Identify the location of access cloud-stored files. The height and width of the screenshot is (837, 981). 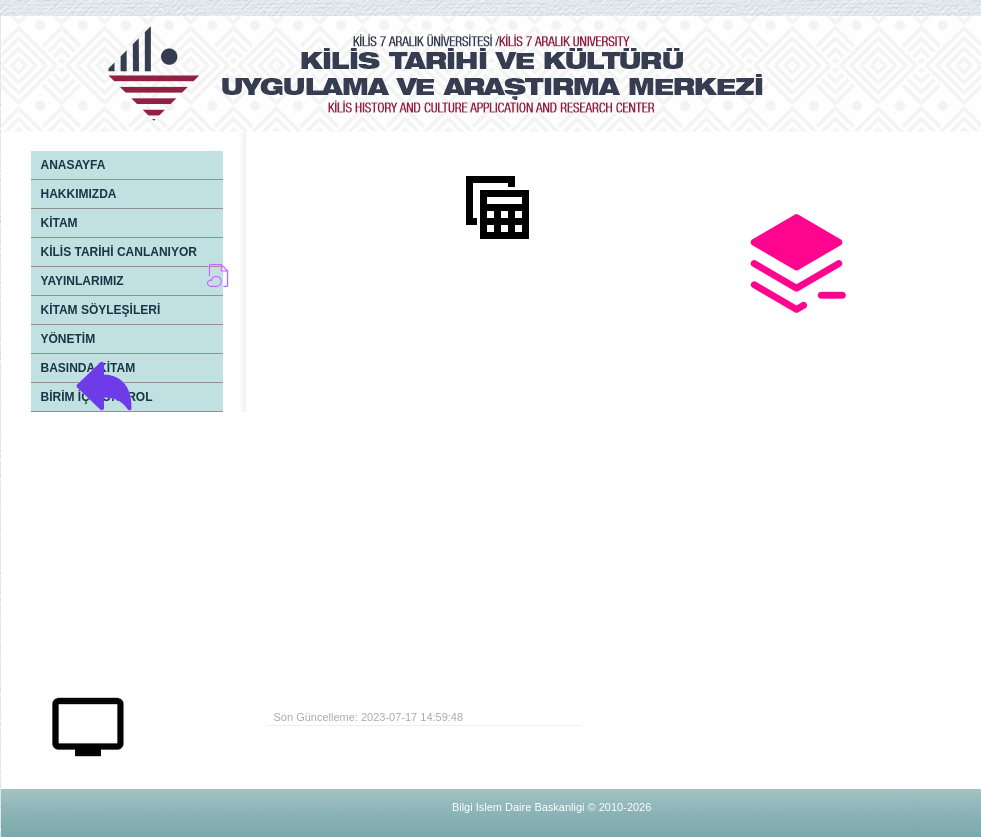
(218, 275).